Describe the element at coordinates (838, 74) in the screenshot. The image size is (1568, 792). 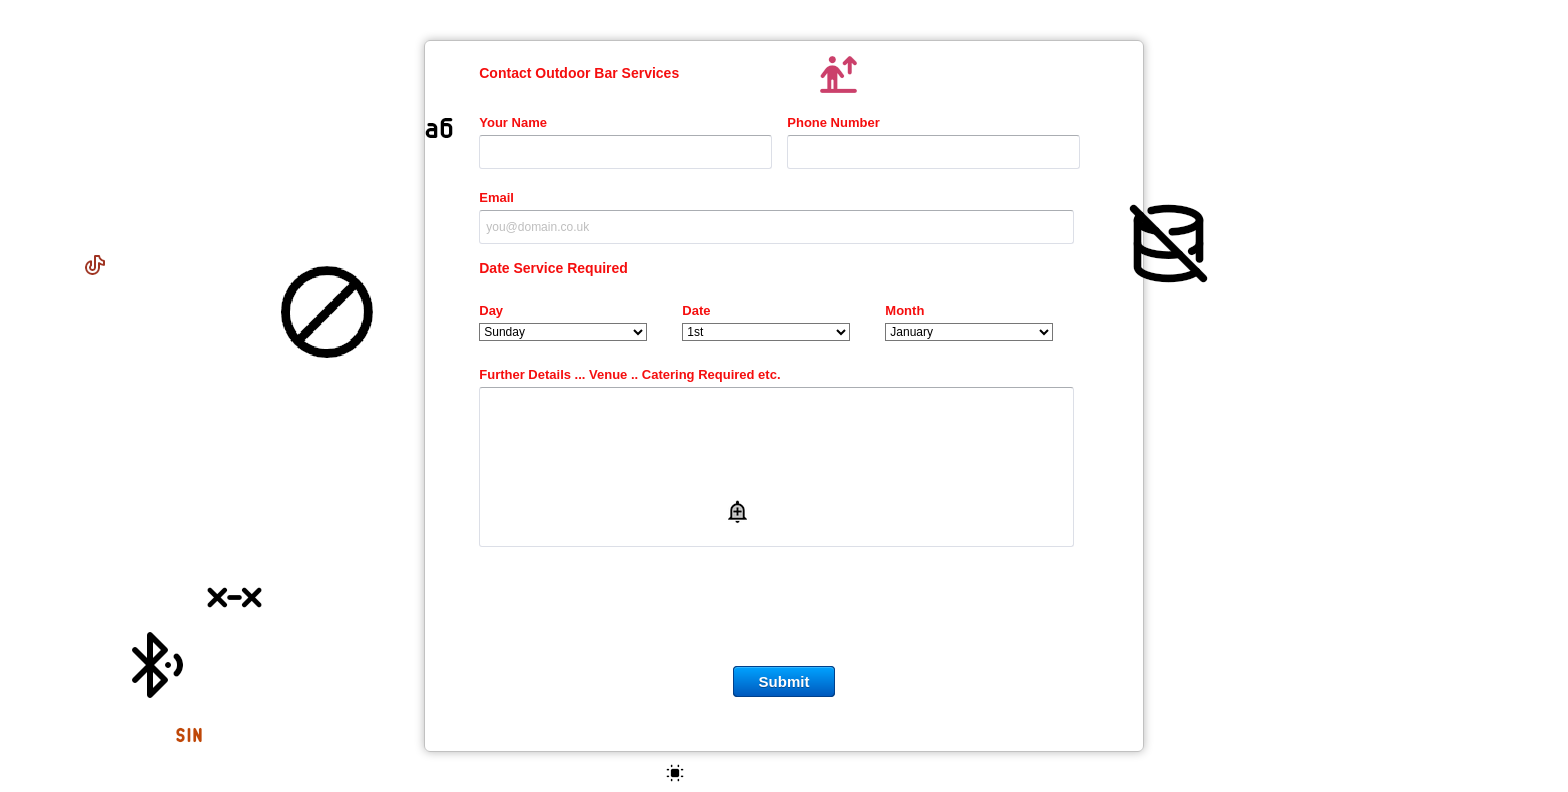
I see `upload user profile or data` at that location.